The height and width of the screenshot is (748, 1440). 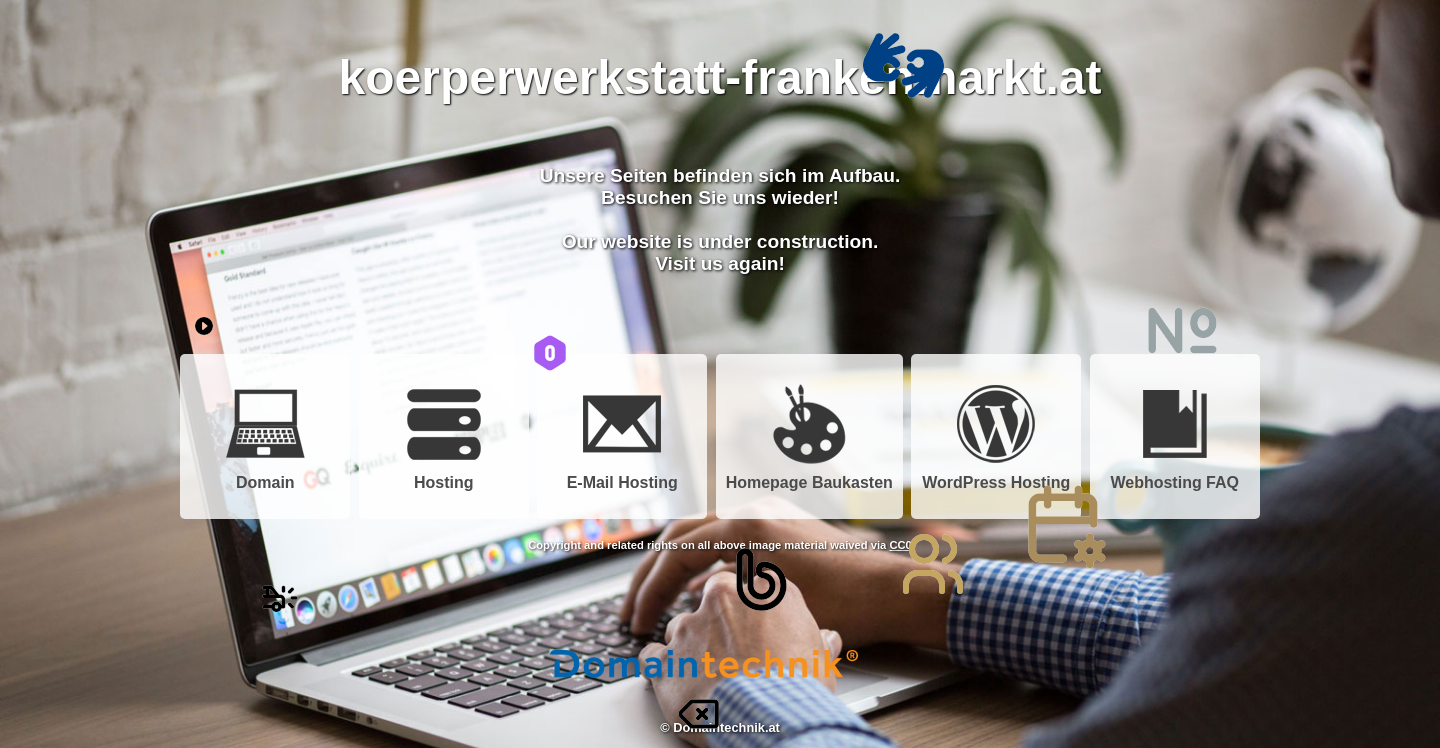 I want to click on report a vehicle accident, so click(x=280, y=598).